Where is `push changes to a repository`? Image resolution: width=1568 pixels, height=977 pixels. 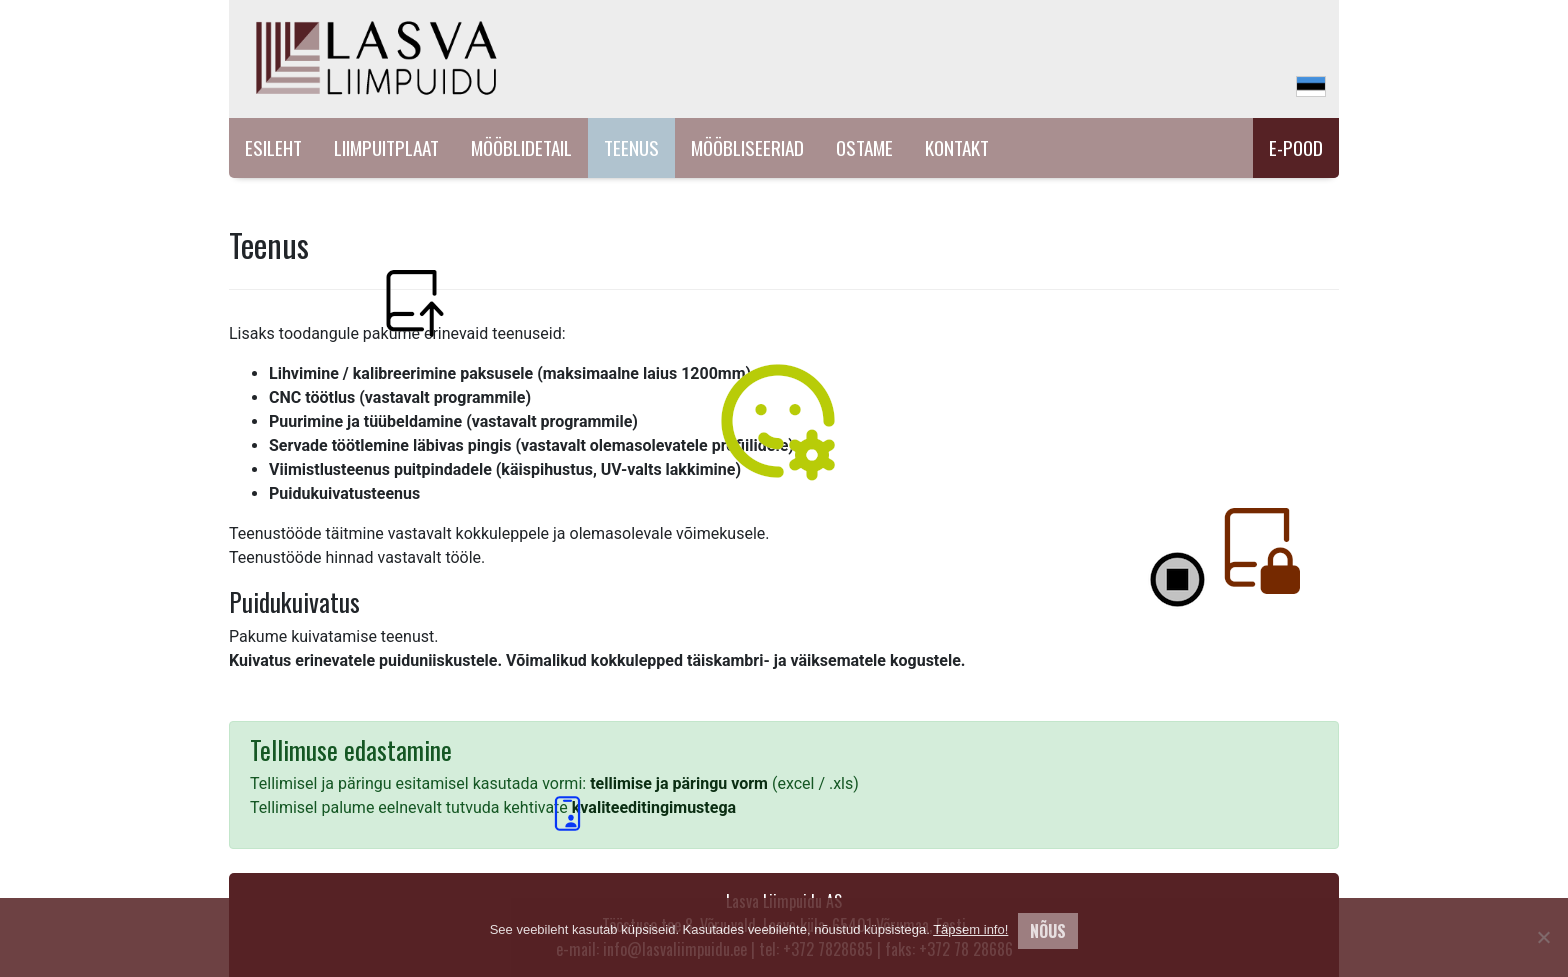
push changes to a repository is located at coordinates (411, 303).